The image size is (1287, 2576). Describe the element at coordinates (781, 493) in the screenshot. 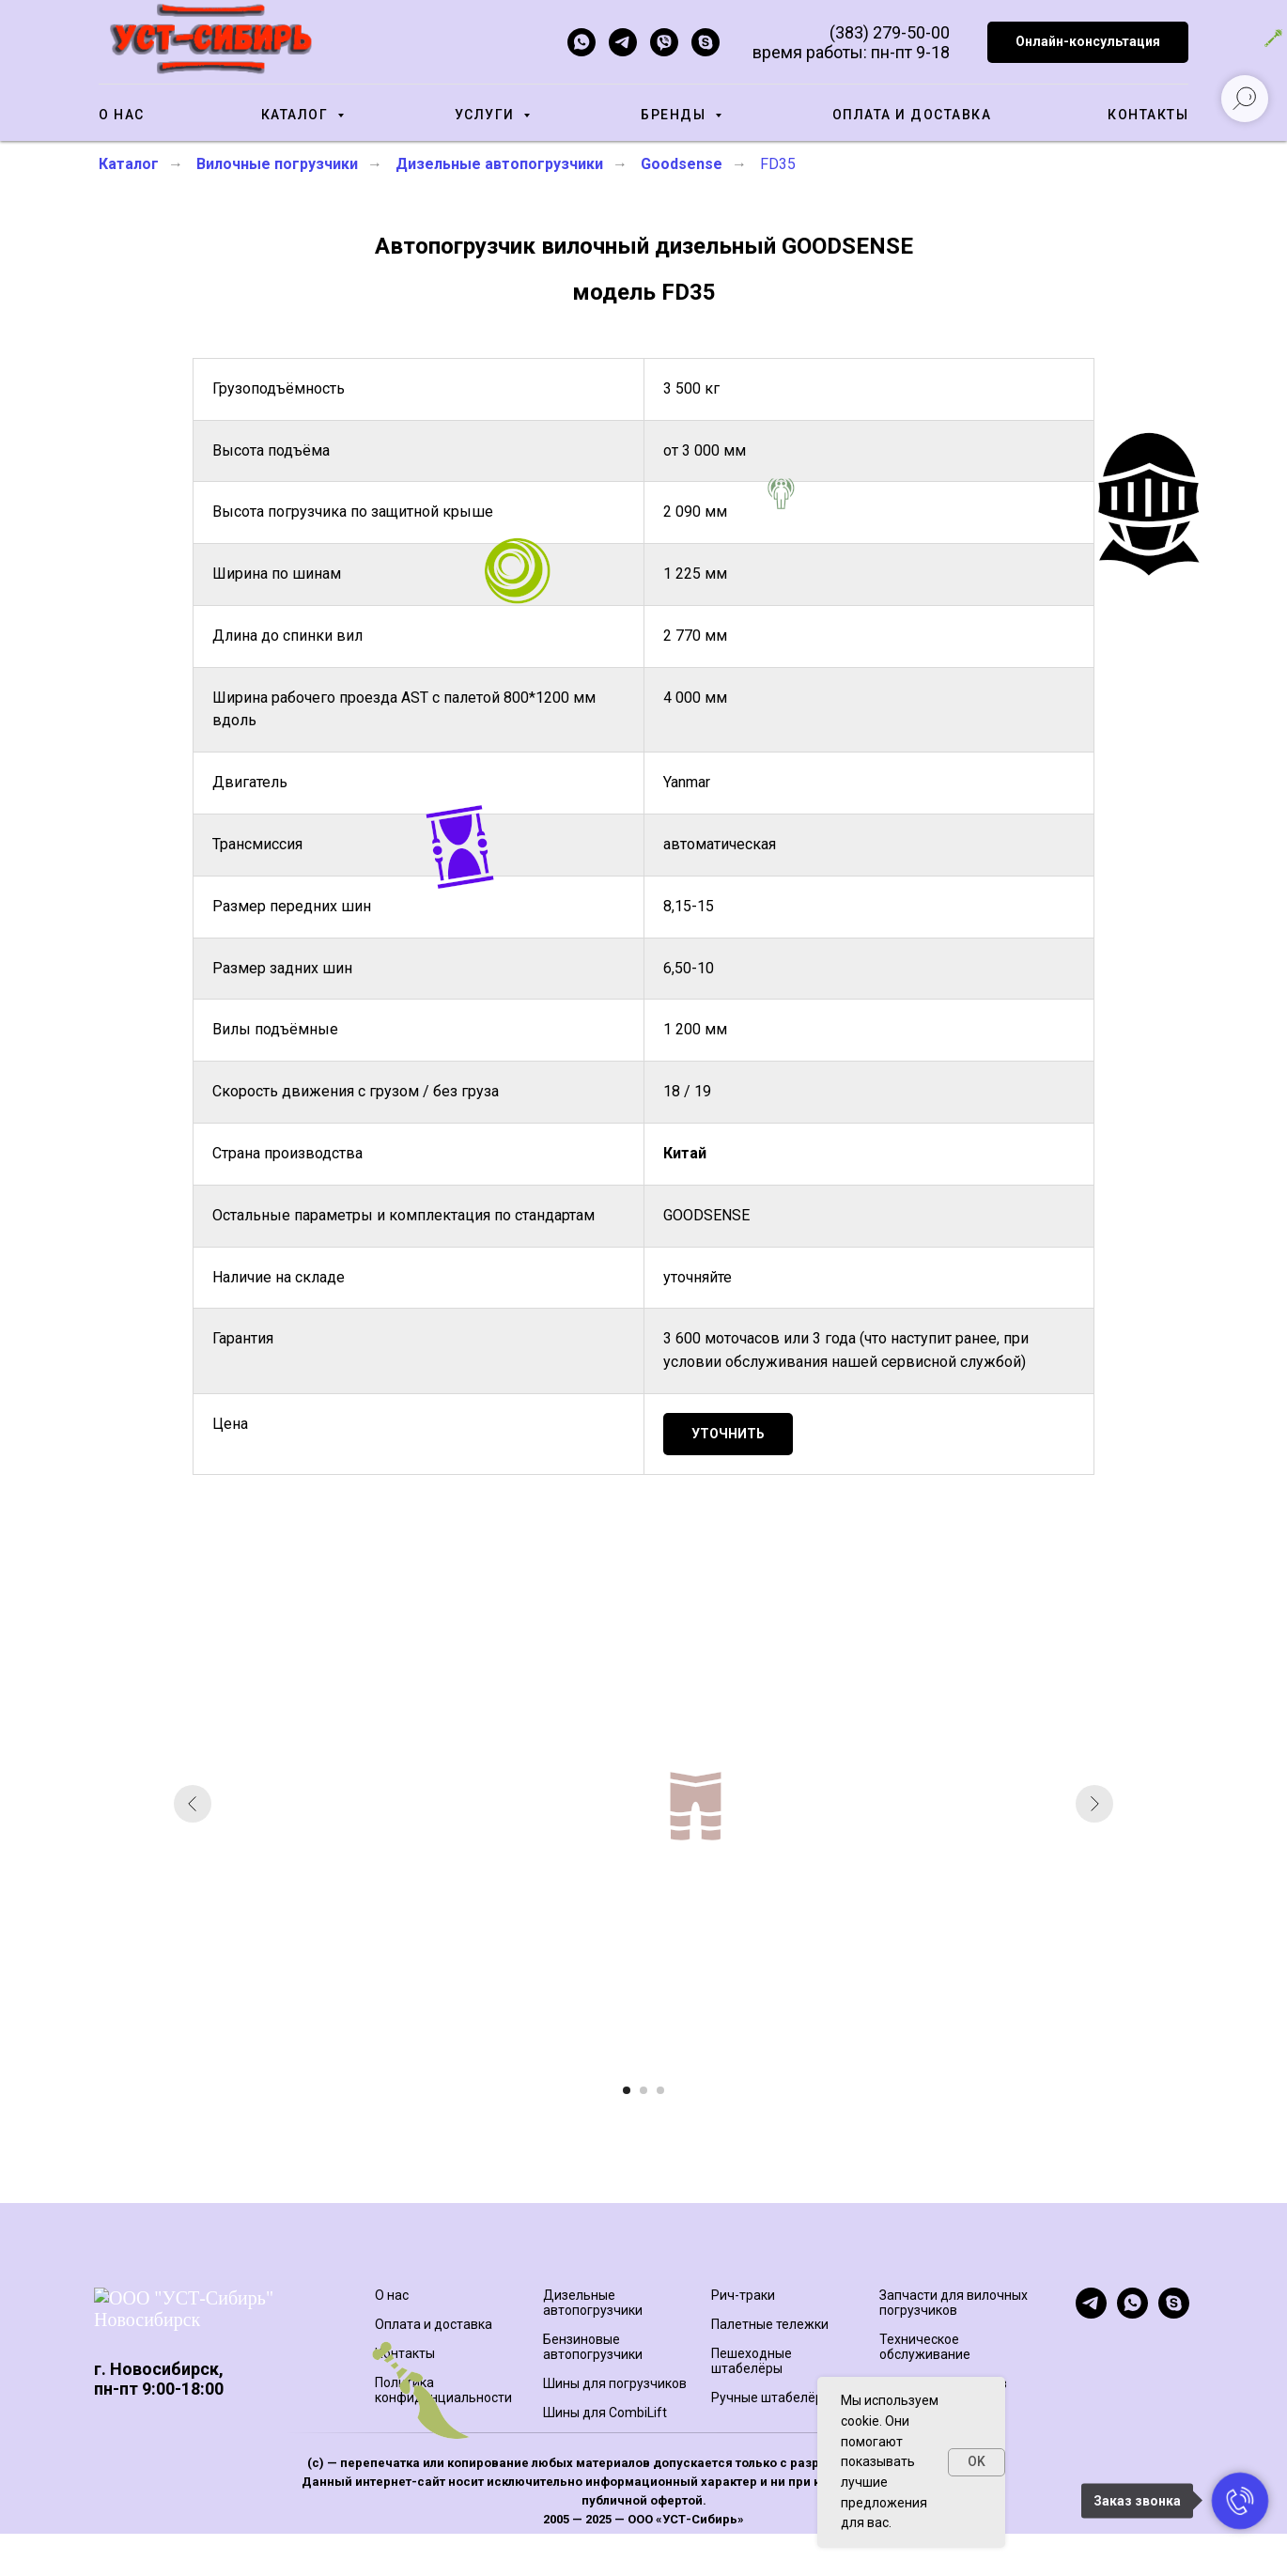

I see `indicates enhanced awareness or heightened perception state` at that location.